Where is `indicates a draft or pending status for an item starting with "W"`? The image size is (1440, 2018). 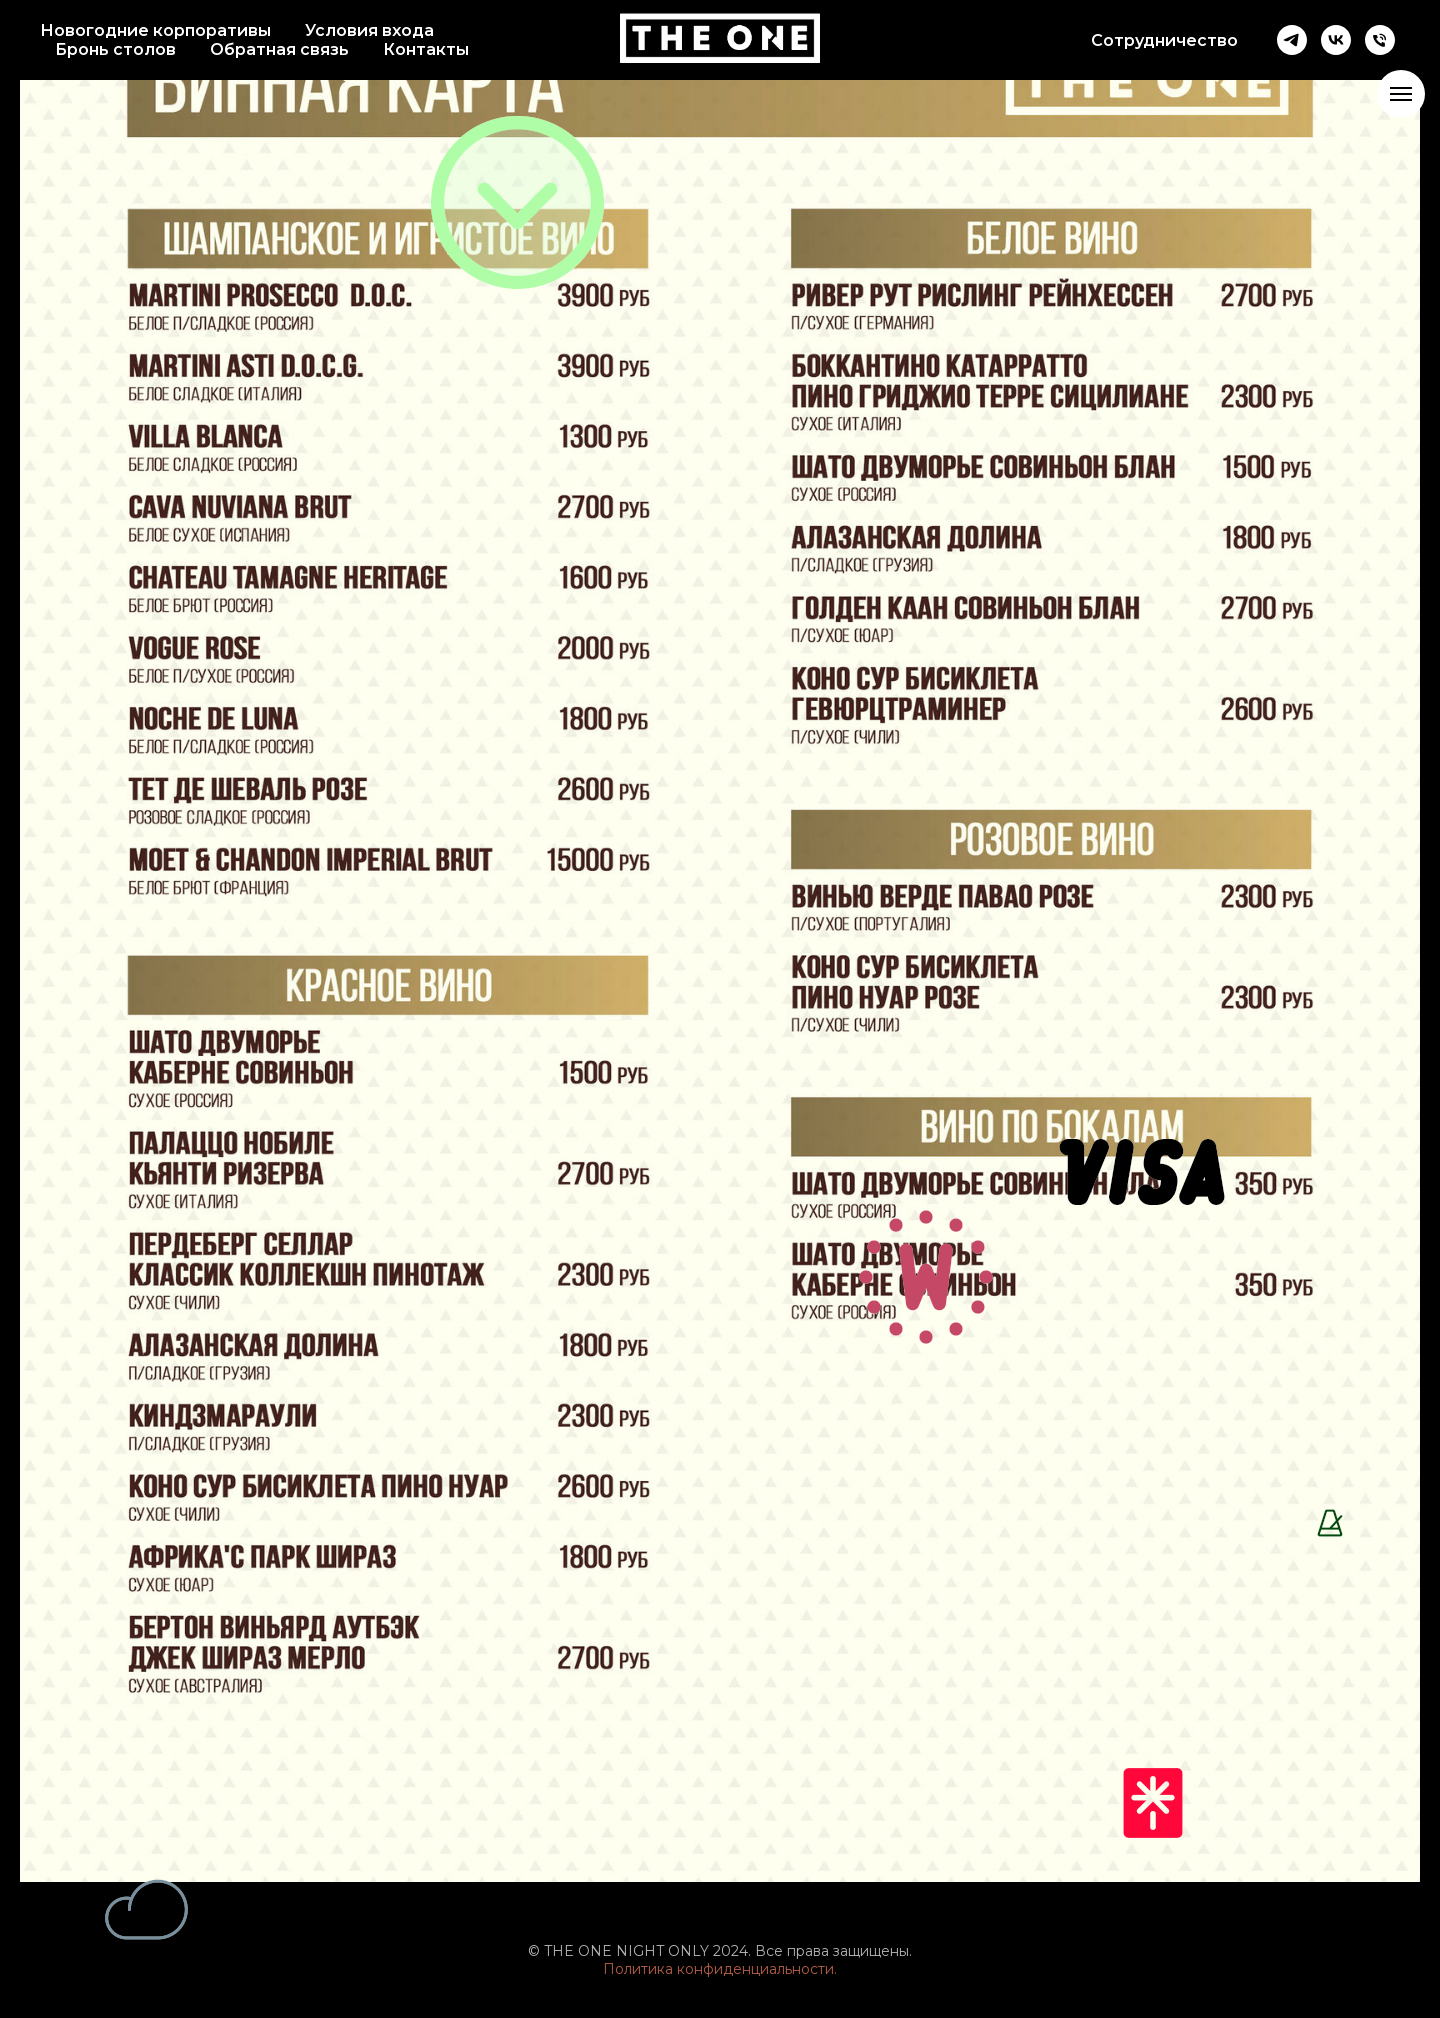
indicates a draft or pending status for an item starting with "W" is located at coordinates (926, 1277).